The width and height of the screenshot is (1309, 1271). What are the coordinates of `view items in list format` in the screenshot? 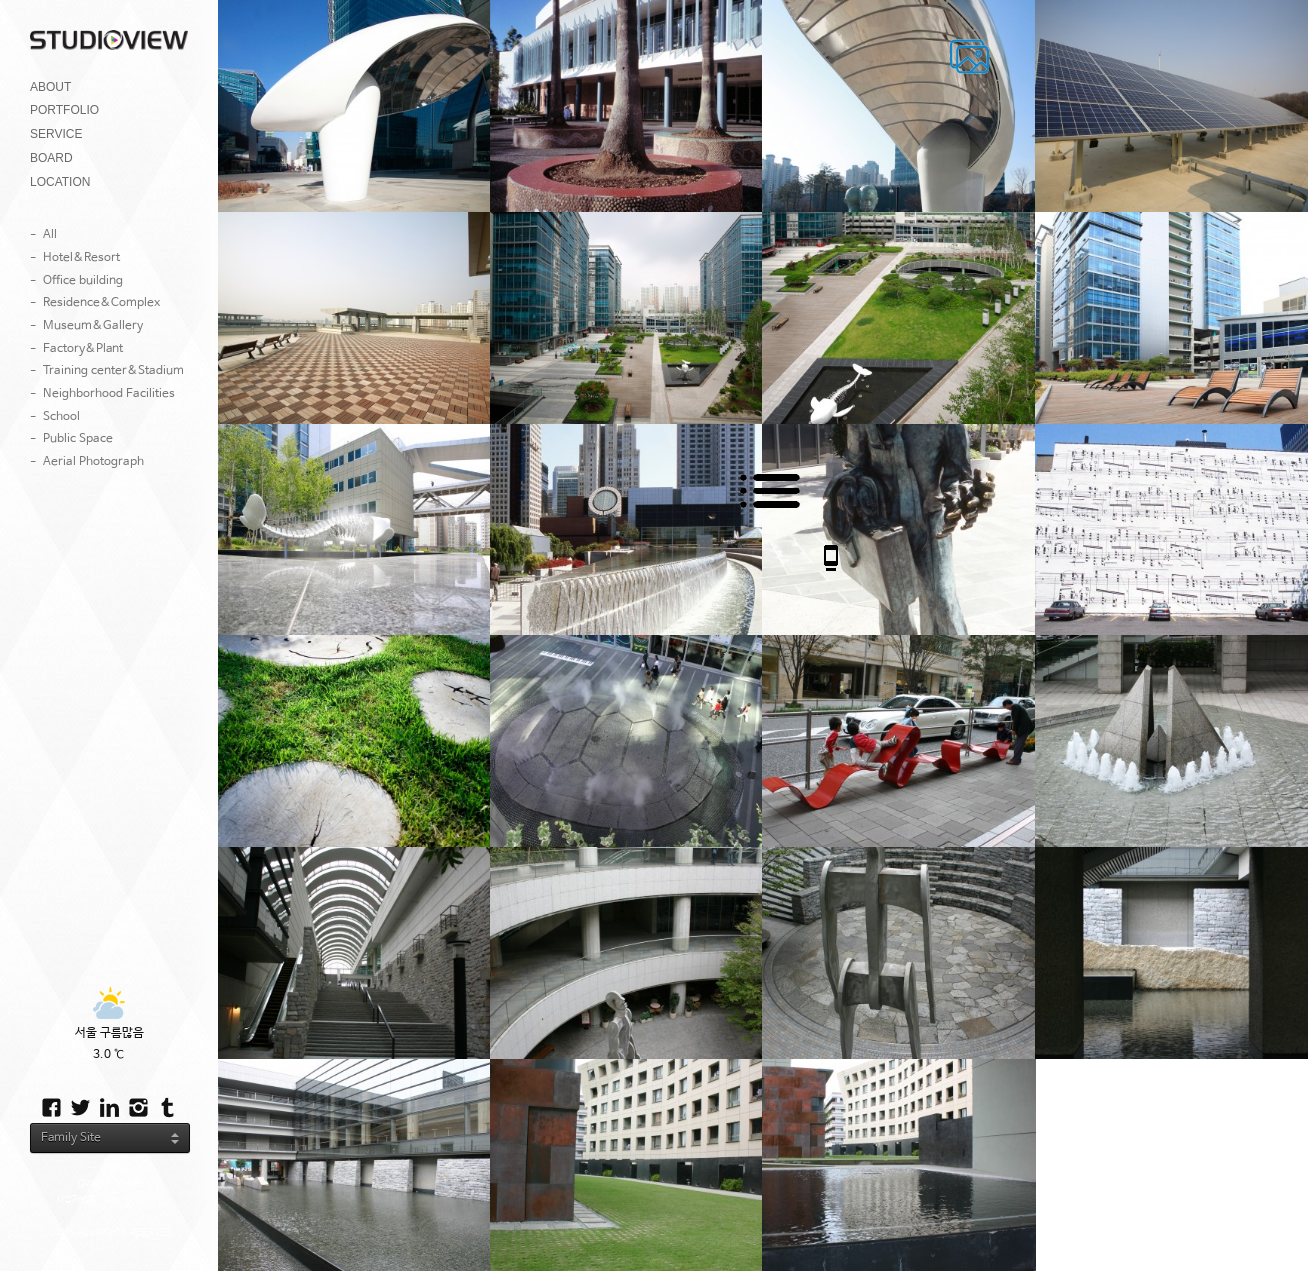 It's located at (770, 491).